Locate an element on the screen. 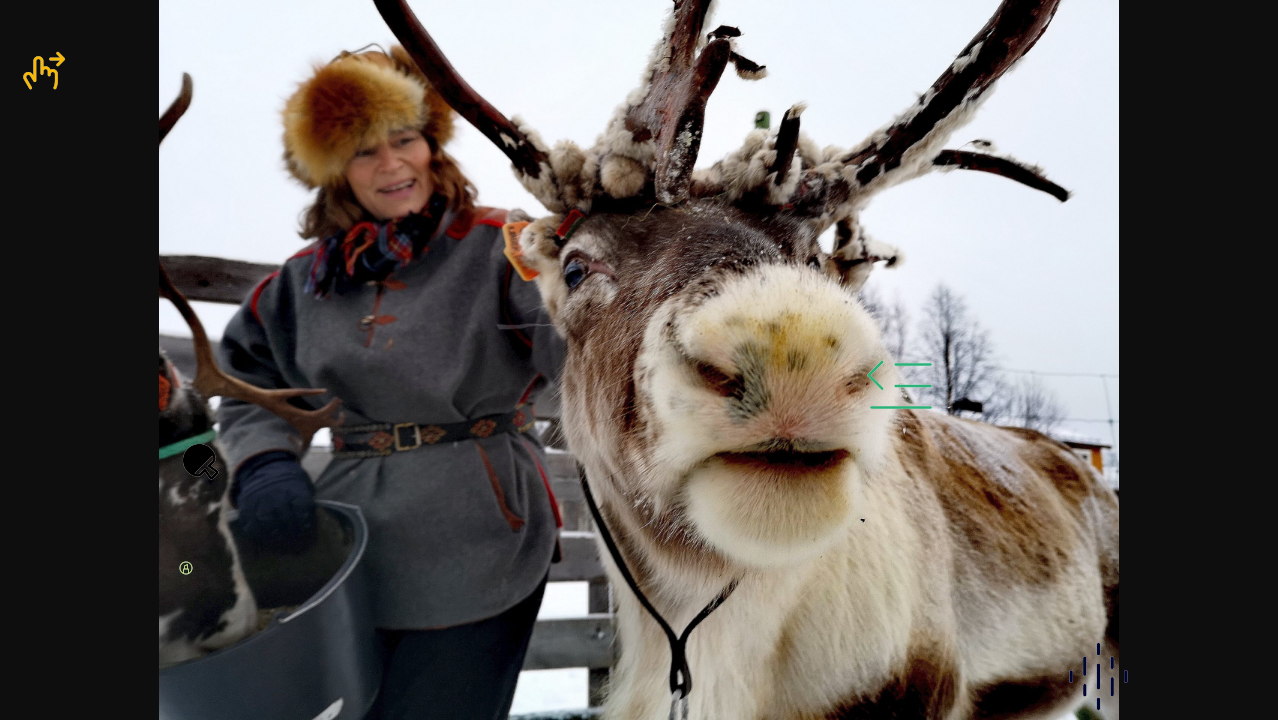  activate highlighter tool is located at coordinates (186, 568).